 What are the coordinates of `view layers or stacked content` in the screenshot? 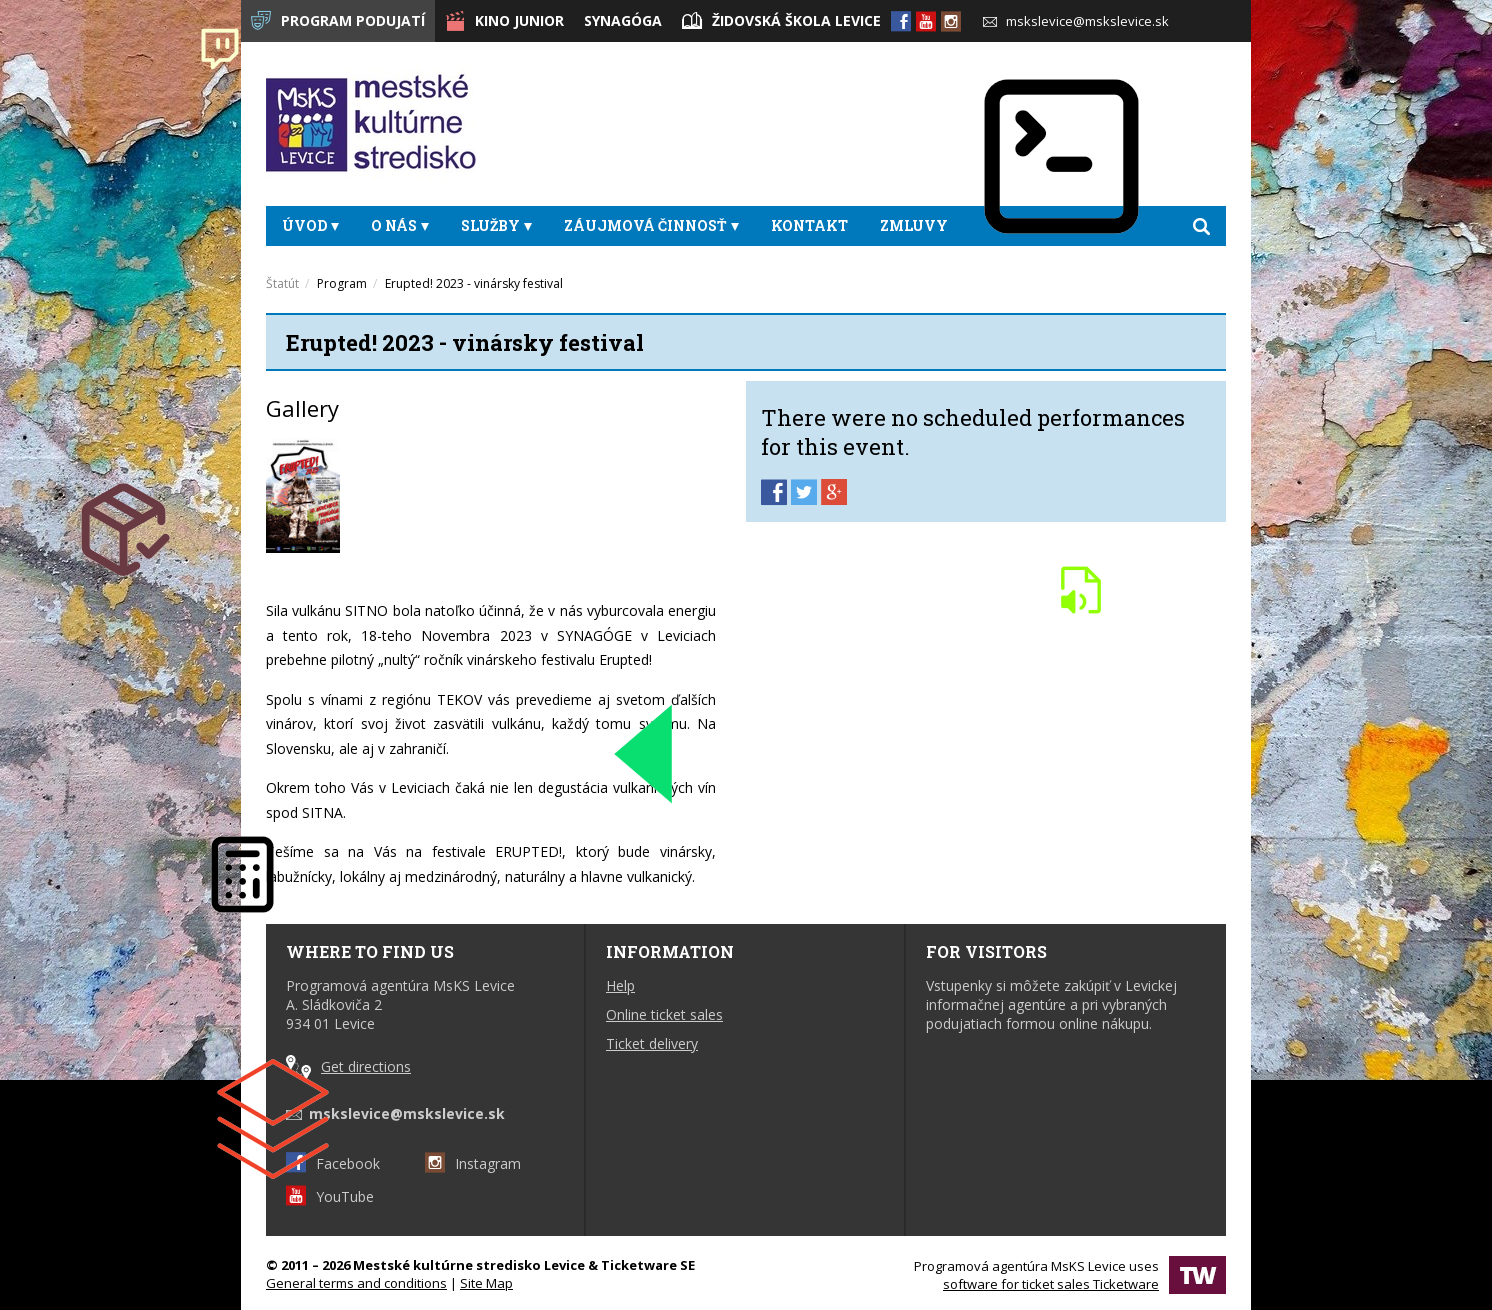 It's located at (273, 1119).